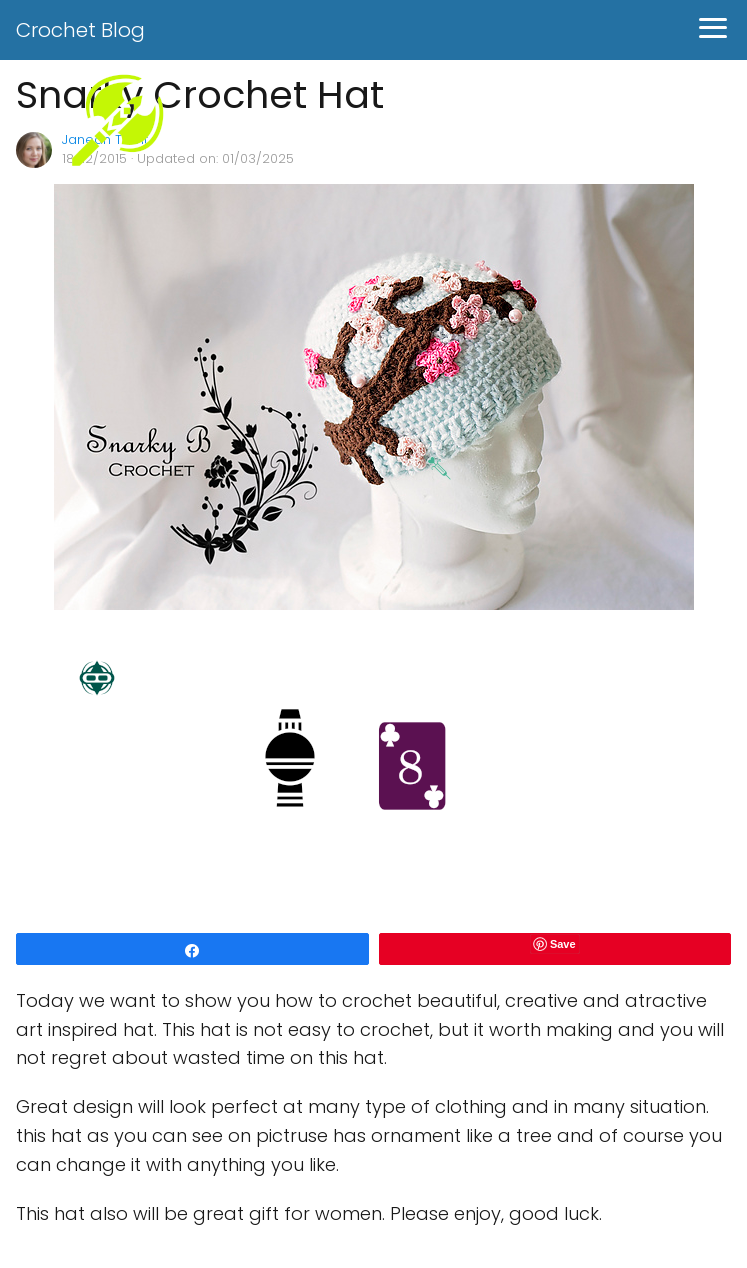 This screenshot has width=747, height=1268. Describe the element at coordinates (290, 757) in the screenshot. I see `access broadcast or streaming settings` at that location.